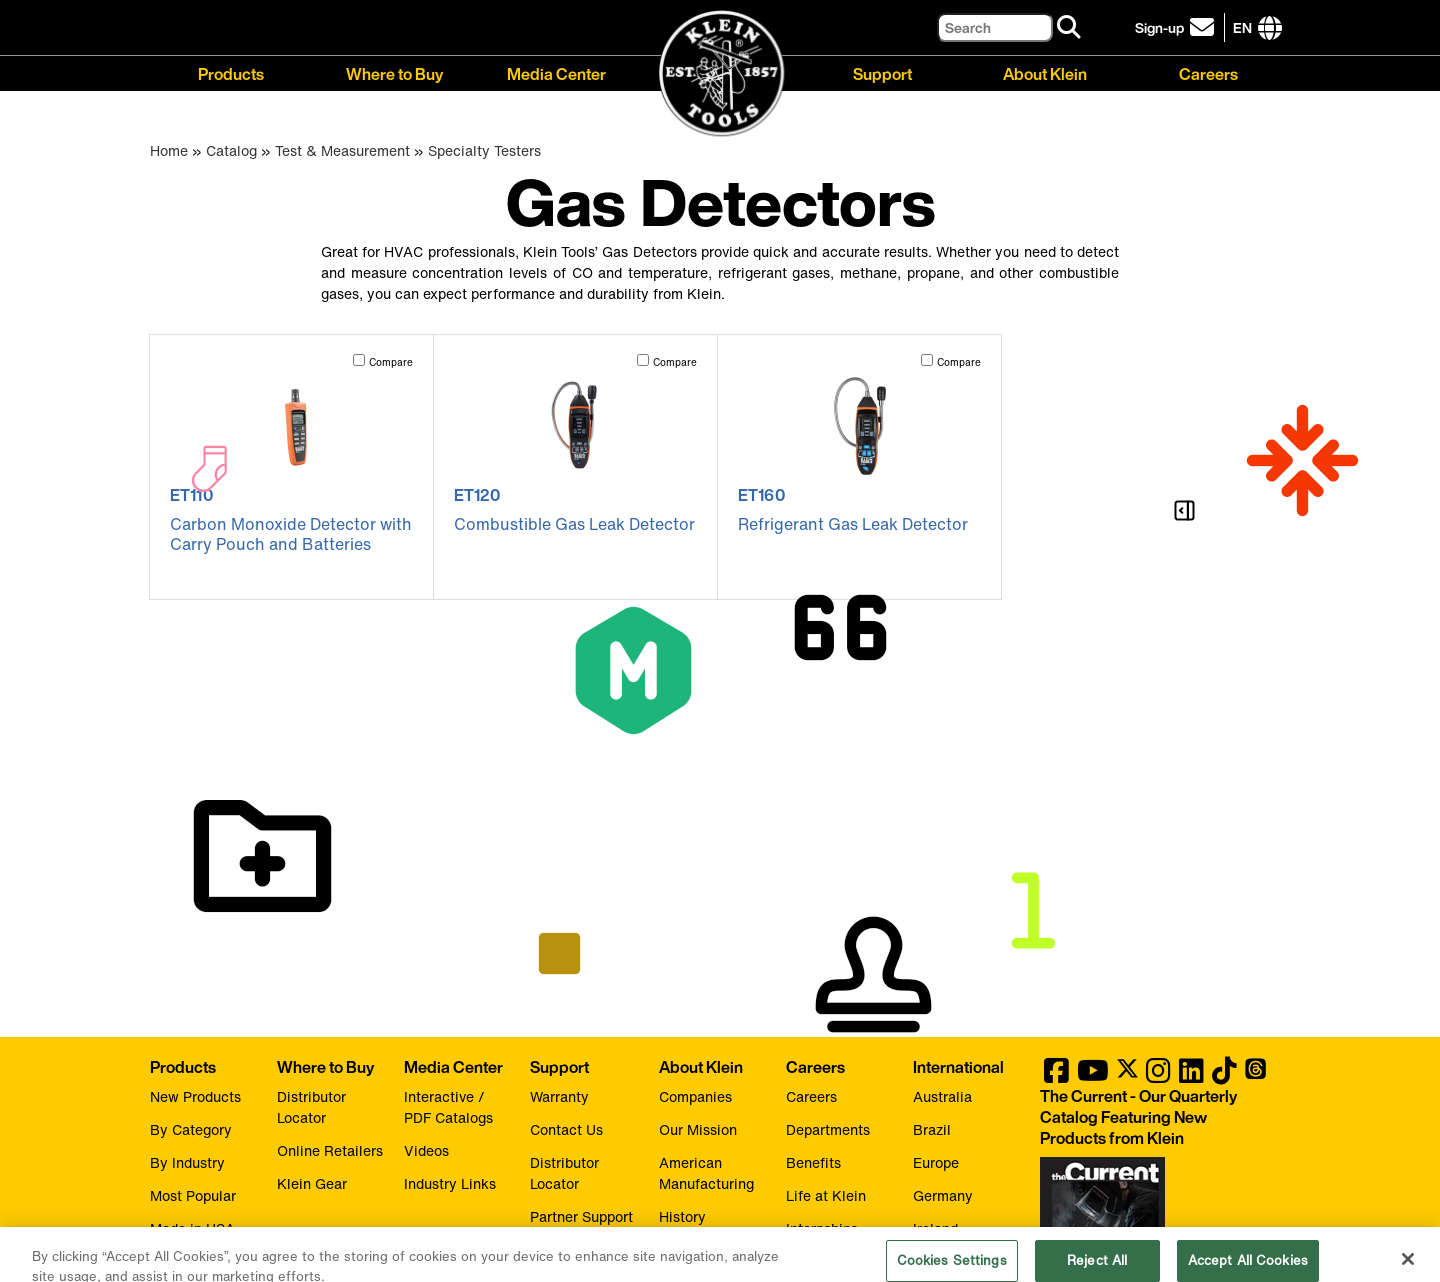 The image size is (1440, 1282). Describe the element at coordinates (1184, 510) in the screenshot. I see `expand the right sidebar panel` at that location.